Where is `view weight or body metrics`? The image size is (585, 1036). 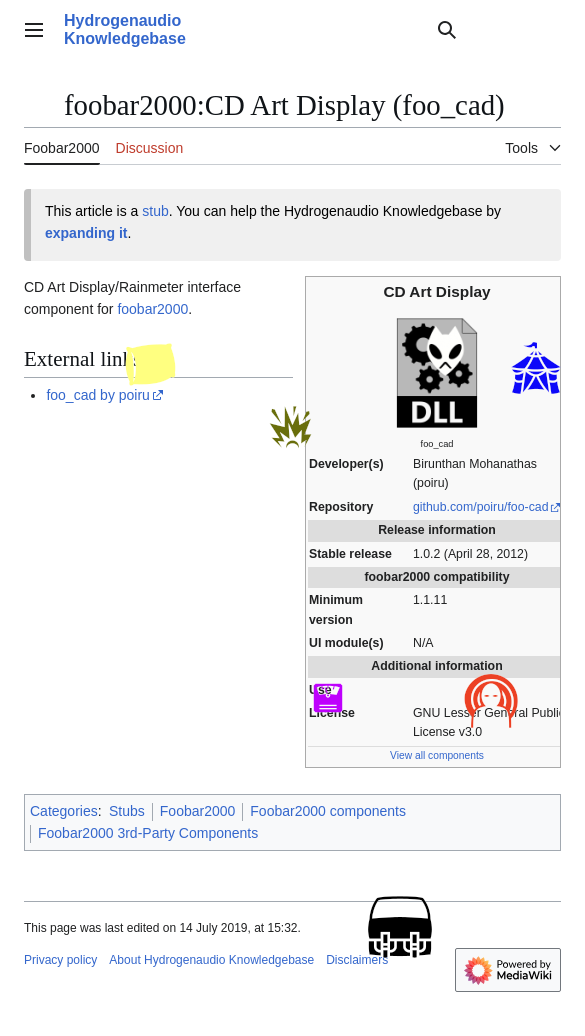 view weight or body metrics is located at coordinates (328, 698).